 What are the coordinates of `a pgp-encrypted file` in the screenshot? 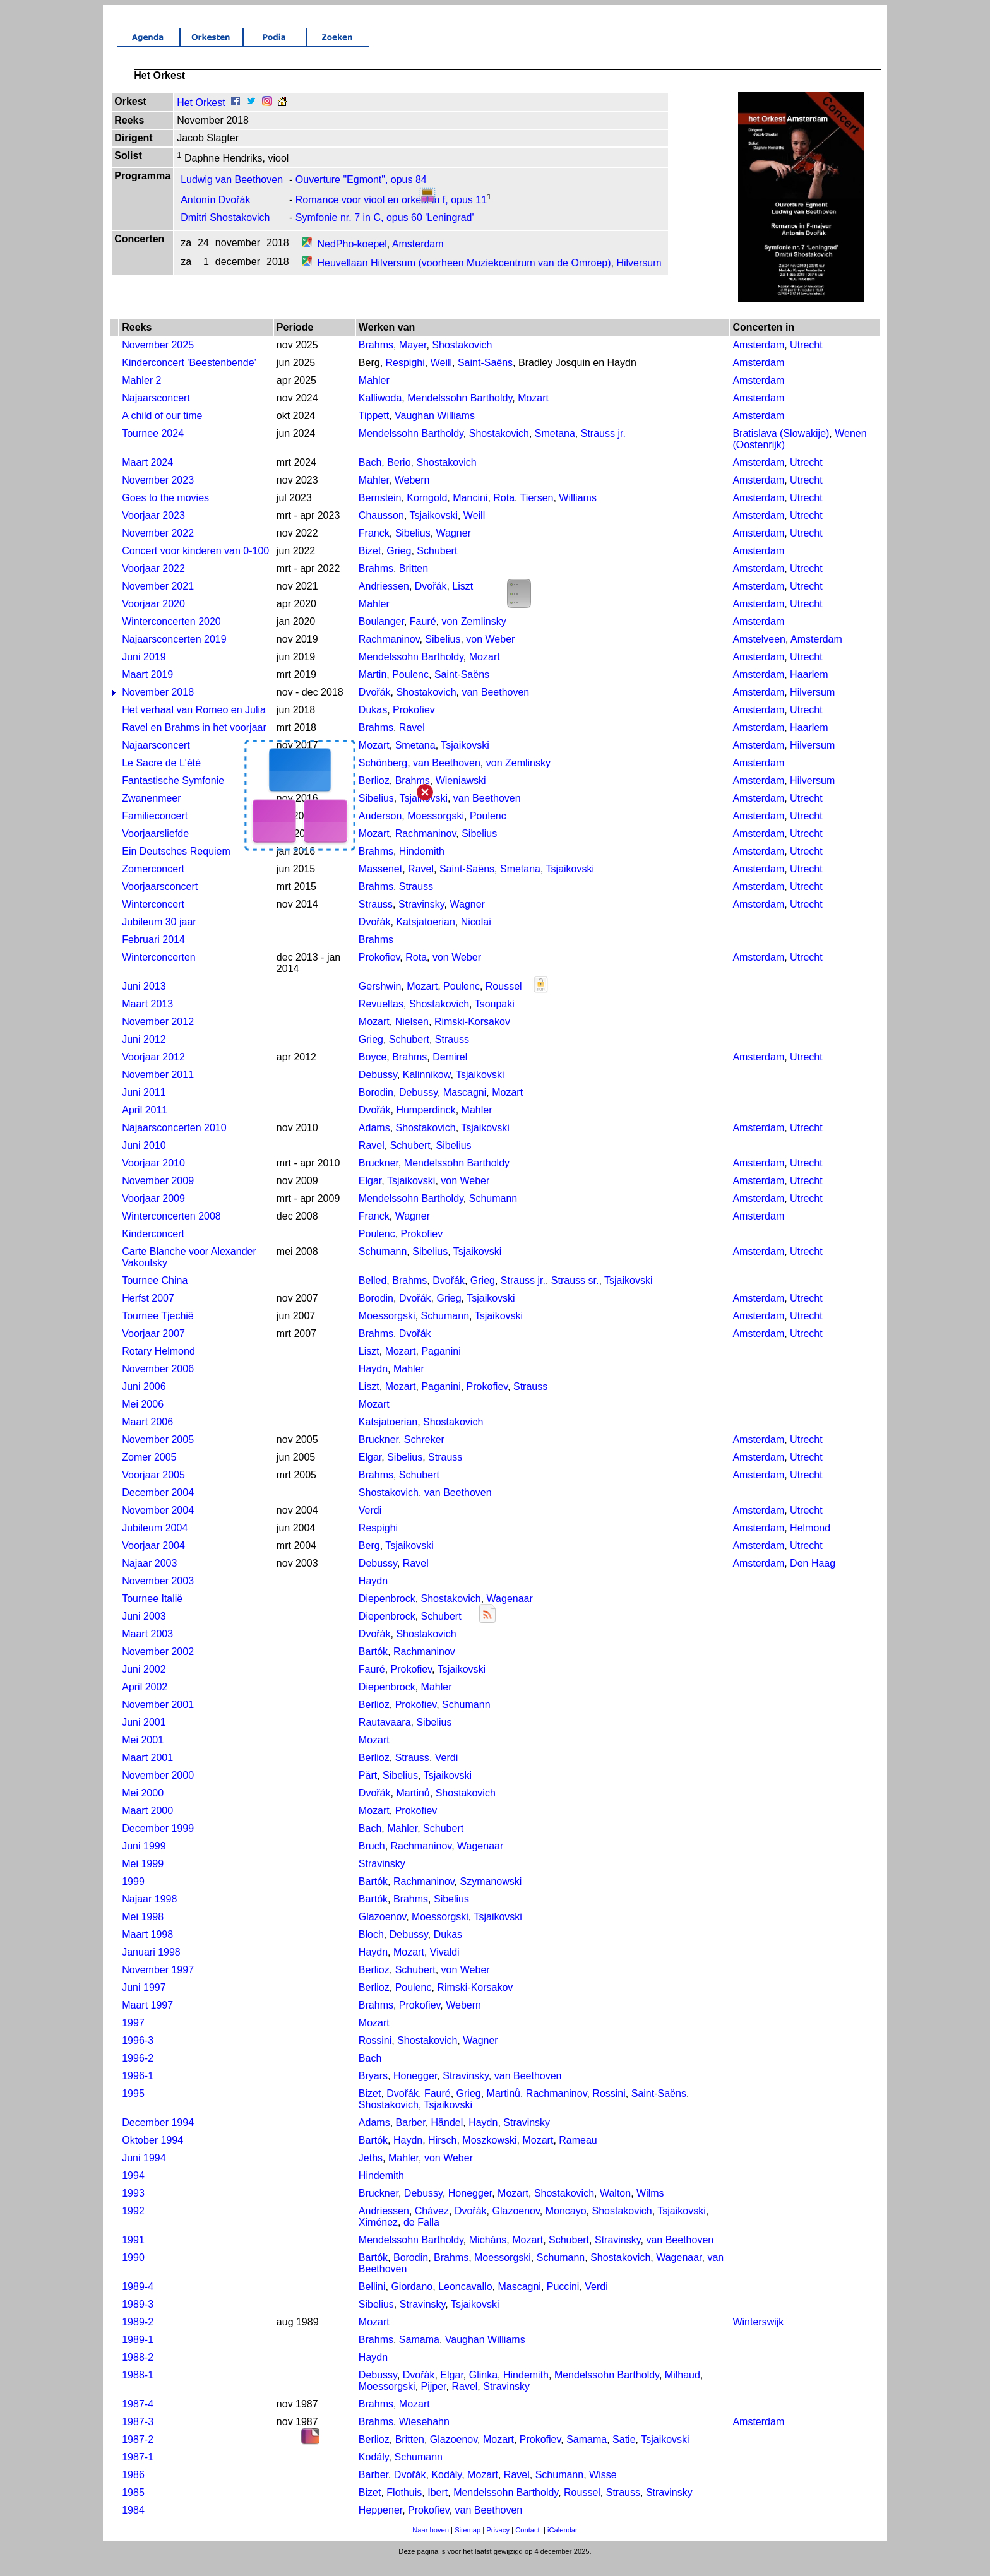 It's located at (540, 984).